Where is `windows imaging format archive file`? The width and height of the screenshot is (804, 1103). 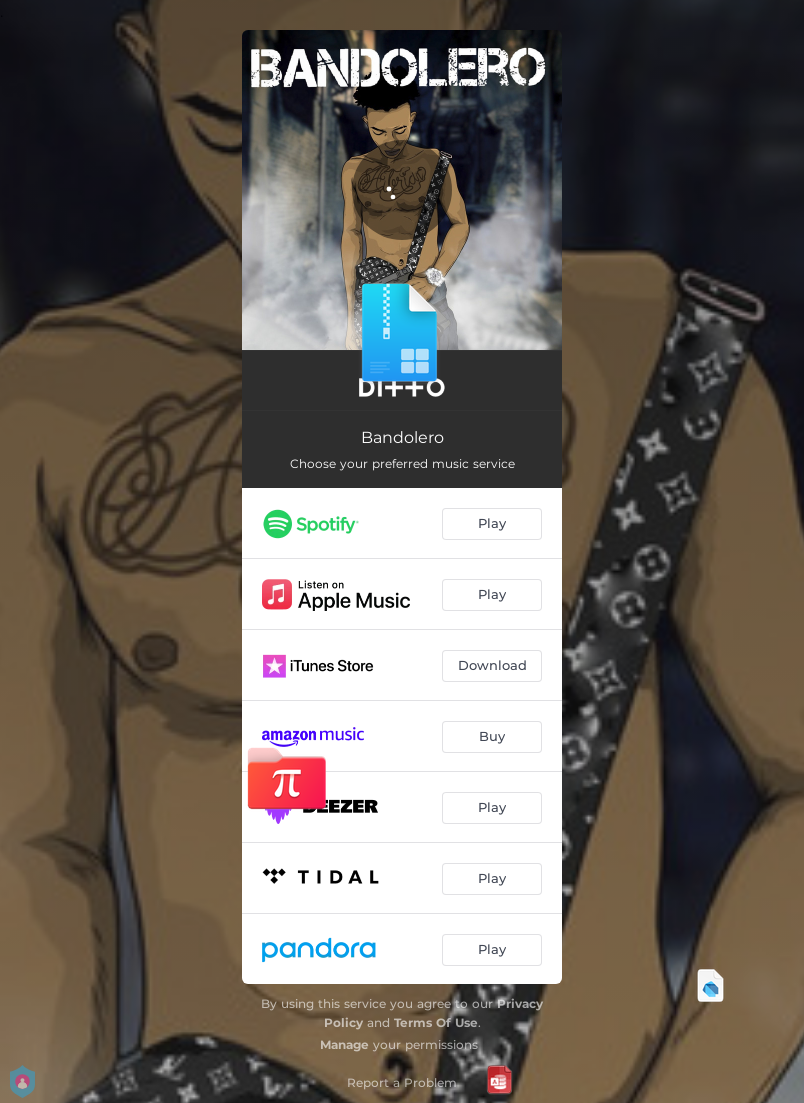 windows imaging format archive file is located at coordinates (399, 334).